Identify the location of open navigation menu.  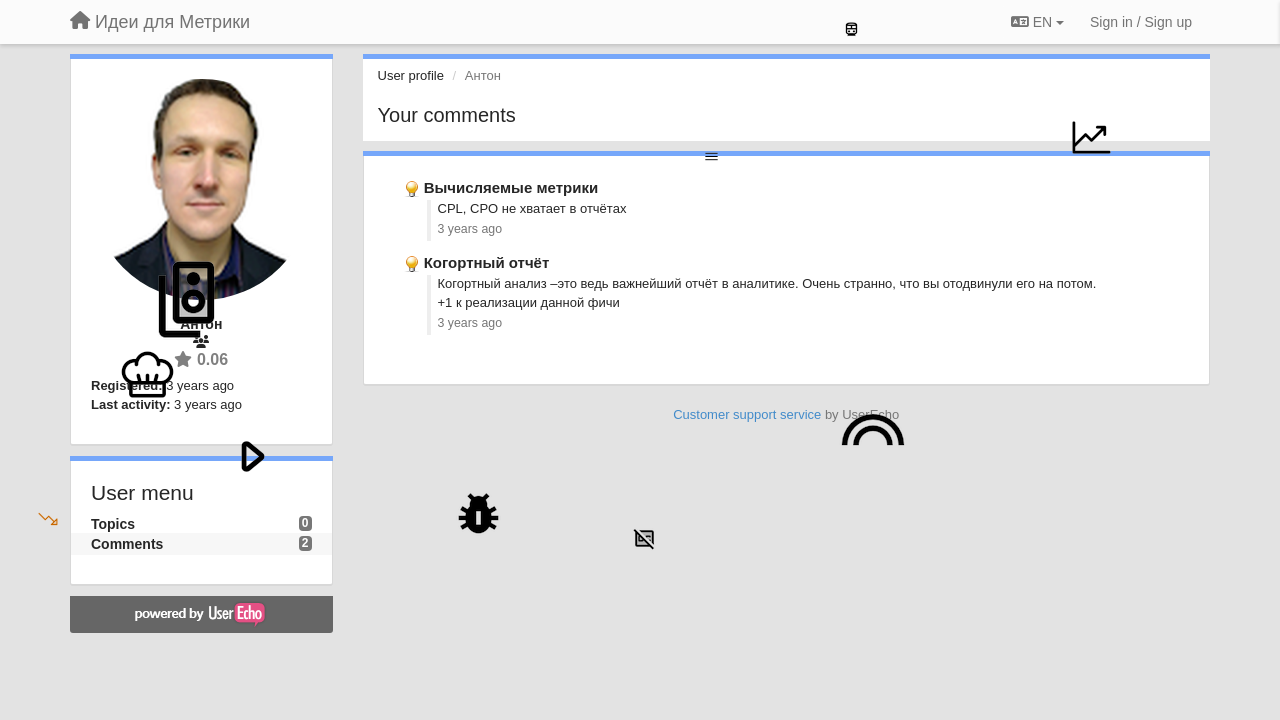
(711, 156).